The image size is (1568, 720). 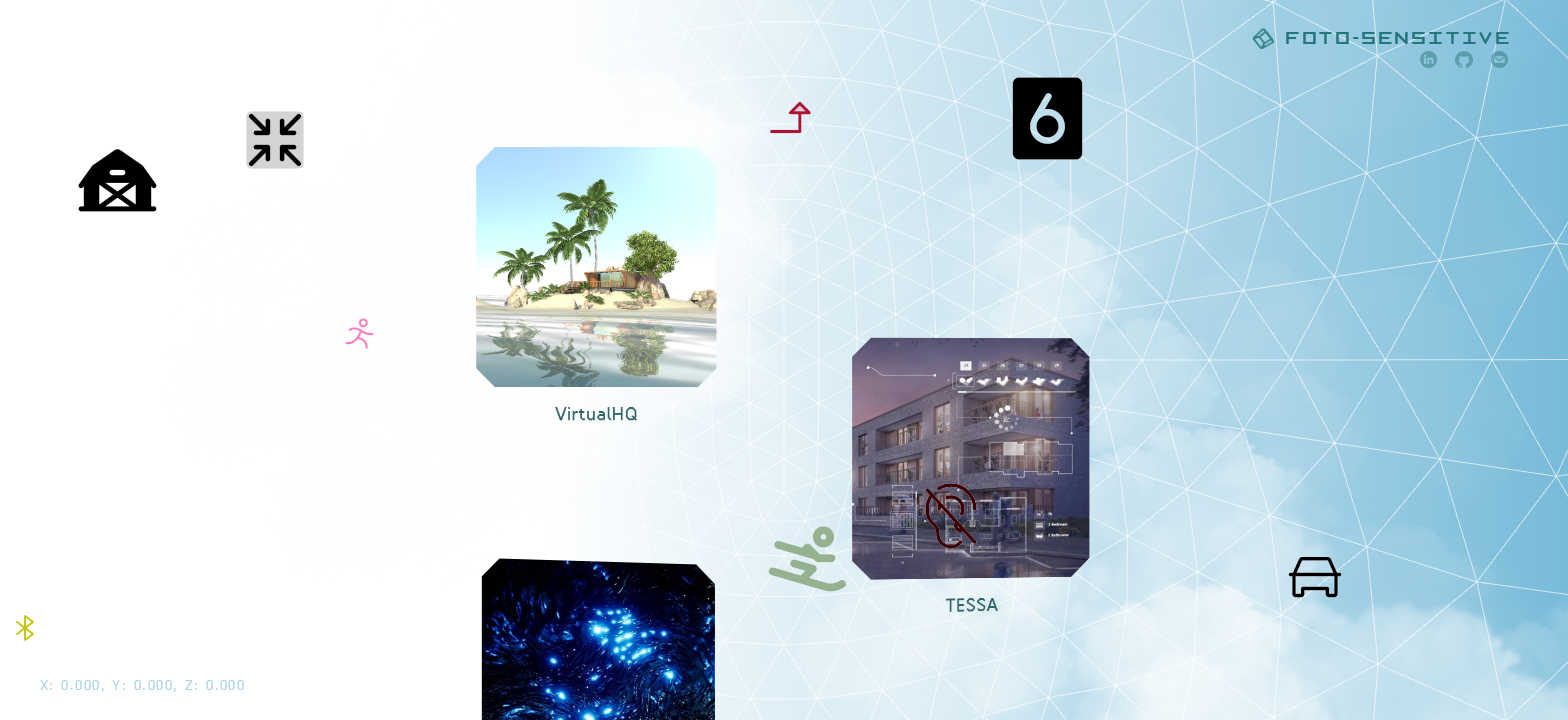 What do you see at coordinates (1047, 118) in the screenshot?
I see `indicates the number six in a sequence or list` at bounding box center [1047, 118].